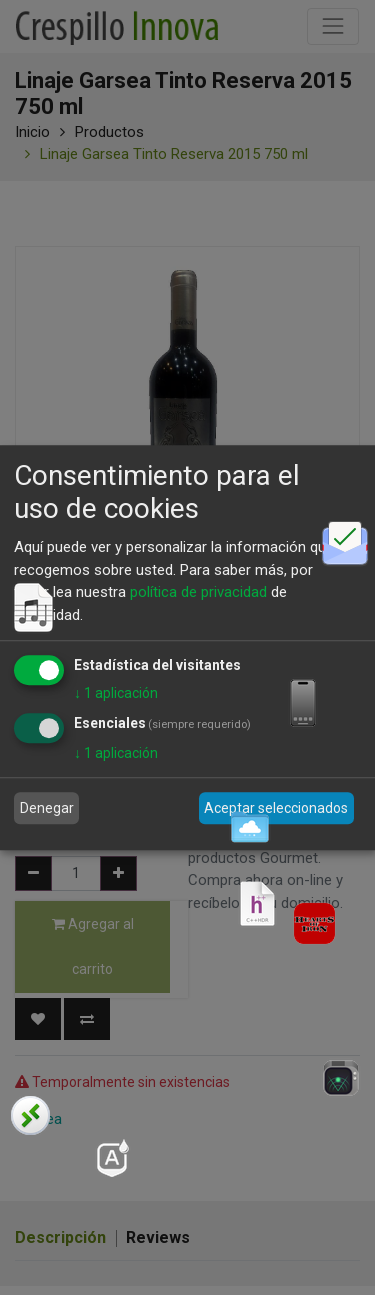 The width and height of the screenshot is (375, 1295). Describe the element at coordinates (341, 1078) in the screenshot. I see `open Echo app` at that location.